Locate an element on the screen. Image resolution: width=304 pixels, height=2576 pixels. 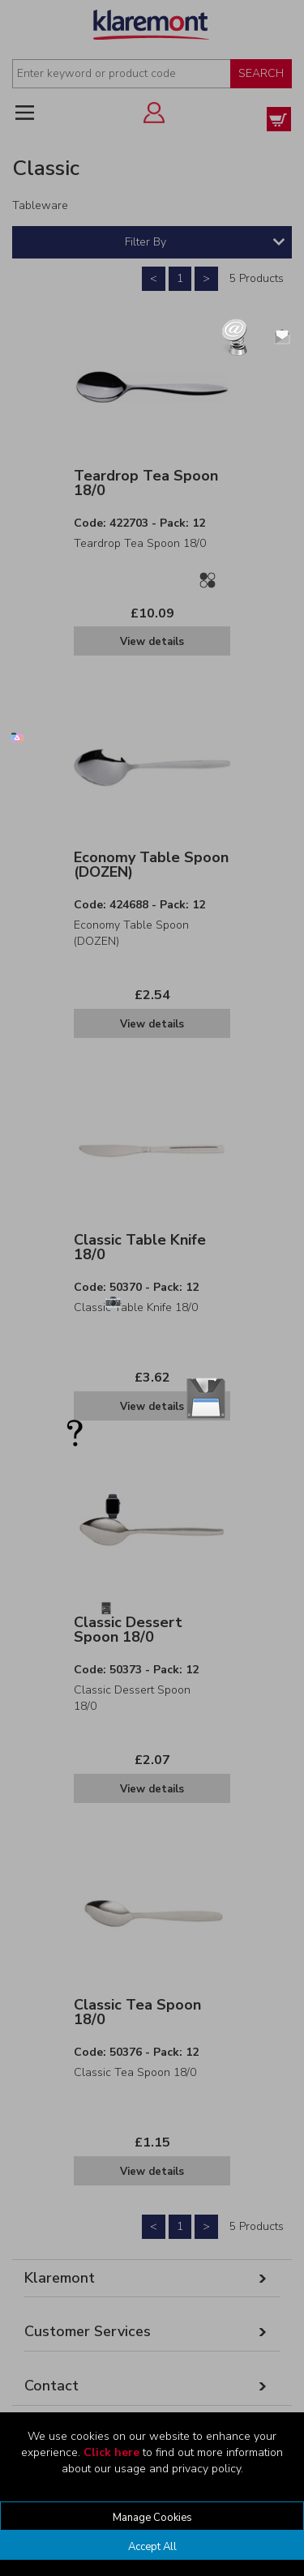
open camera app is located at coordinates (113, 1301).